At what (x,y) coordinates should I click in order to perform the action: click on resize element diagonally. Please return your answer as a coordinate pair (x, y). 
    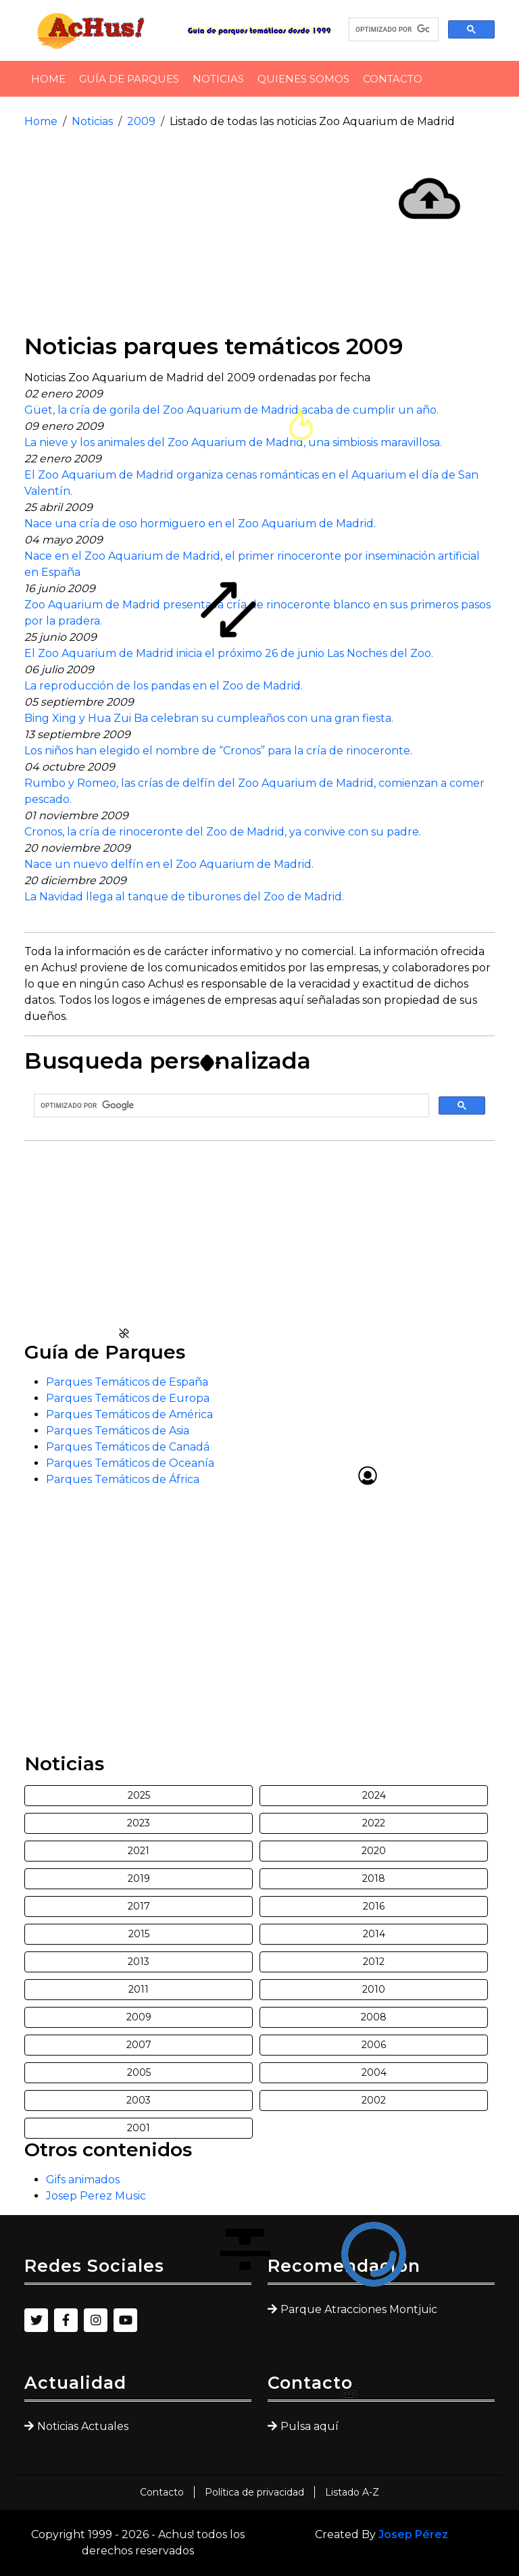
    Looking at the image, I should click on (228, 610).